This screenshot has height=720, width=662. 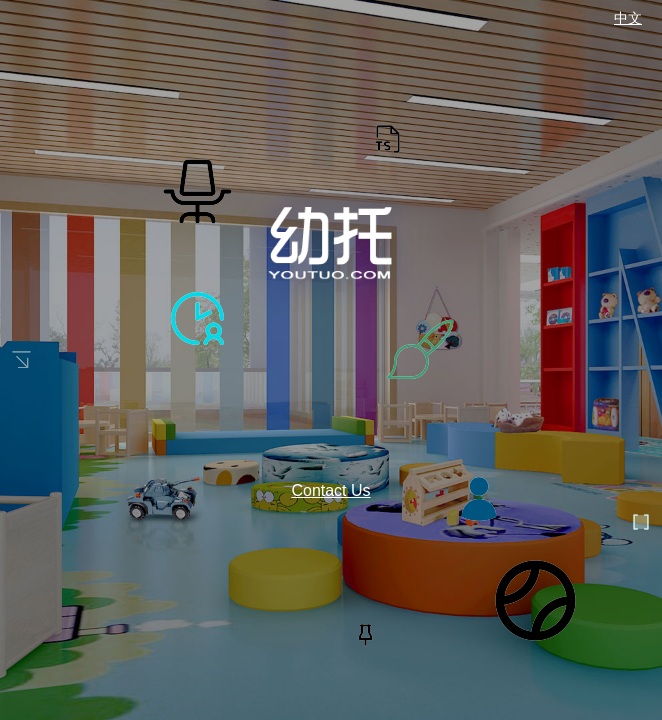 What do you see at coordinates (641, 522) in the screenshot?
I see `view or edit code snippets` at bounding box center [641, 522].